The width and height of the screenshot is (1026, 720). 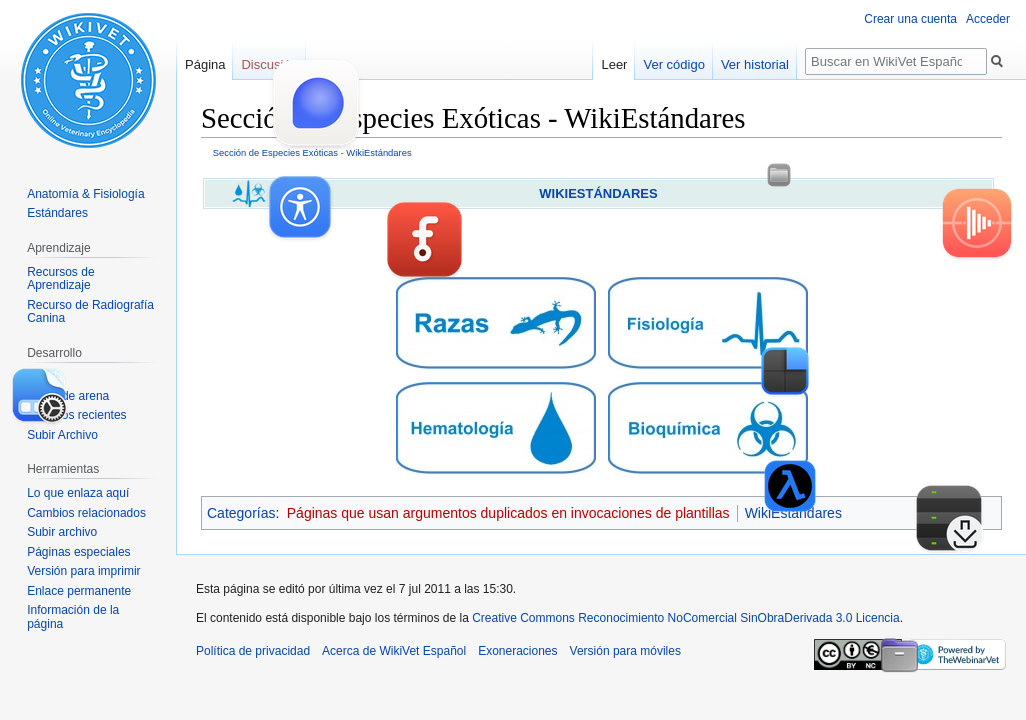 I want to click on launch half-life: blue shift game, so click(x=790, y=486).